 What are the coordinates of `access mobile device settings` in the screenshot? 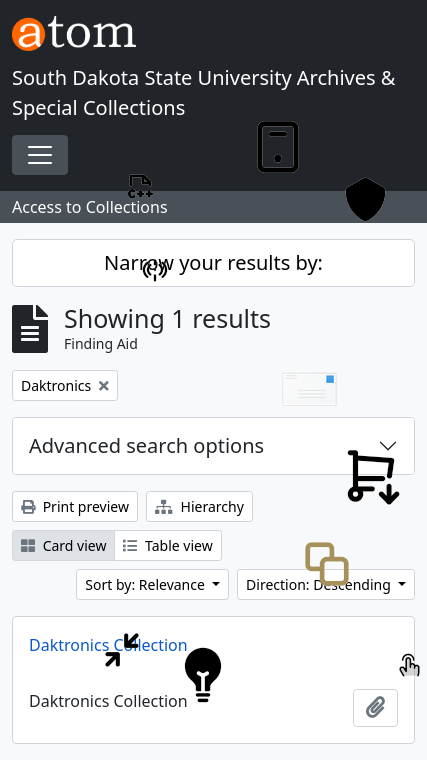 It's located at (278, 147).